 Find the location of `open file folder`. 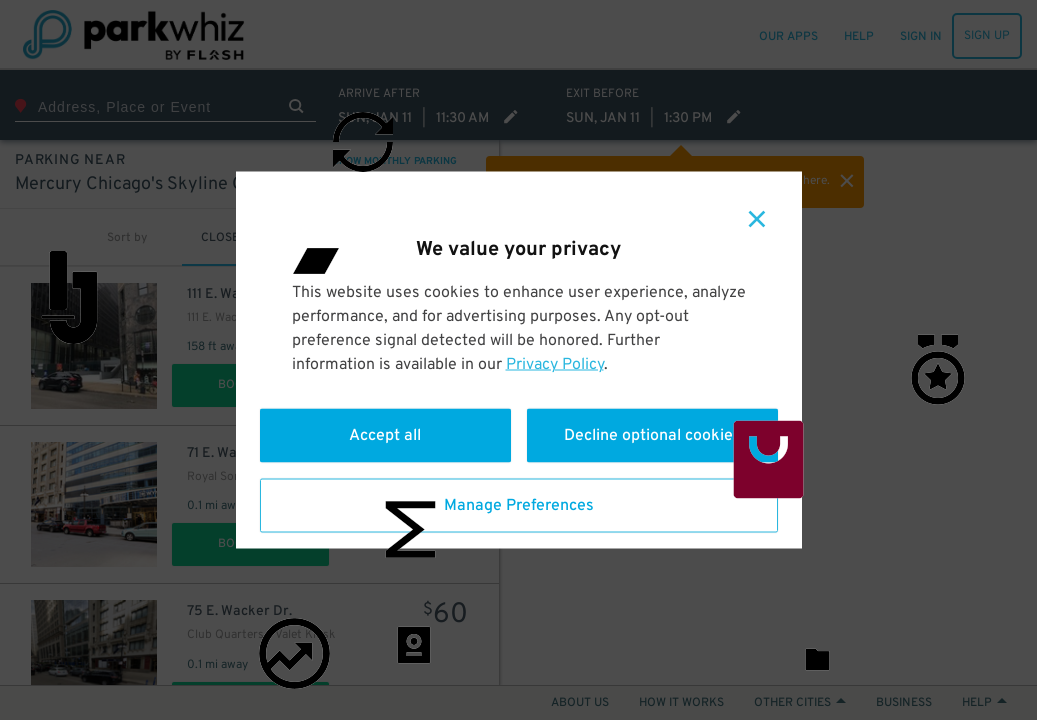

open file folder is located at coordinates (817, 659).